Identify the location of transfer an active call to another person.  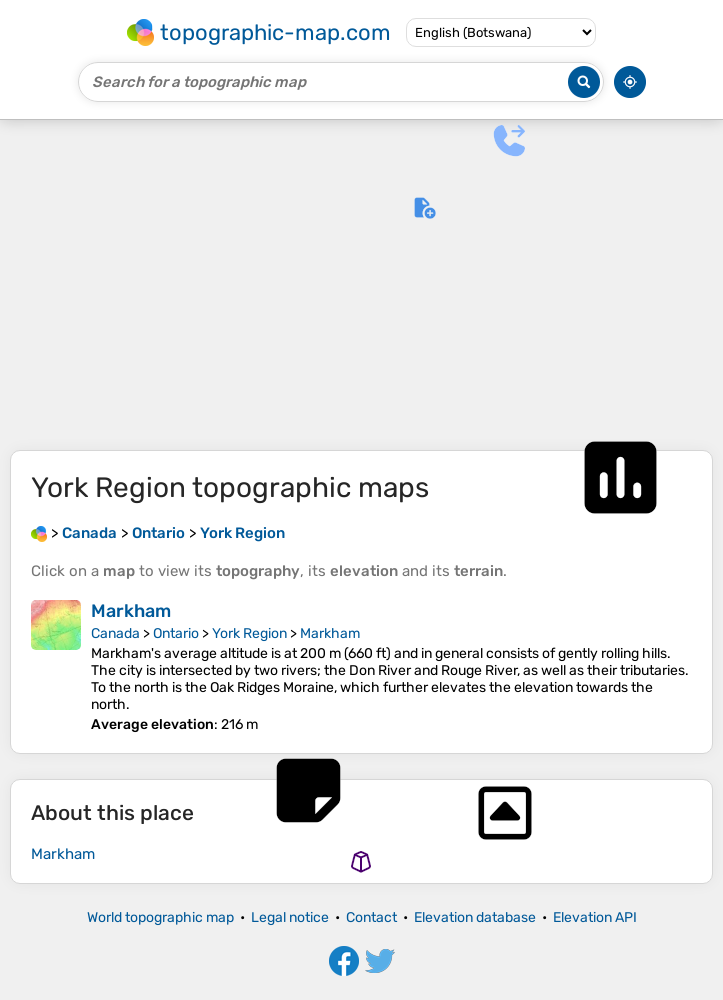
(510, 140).